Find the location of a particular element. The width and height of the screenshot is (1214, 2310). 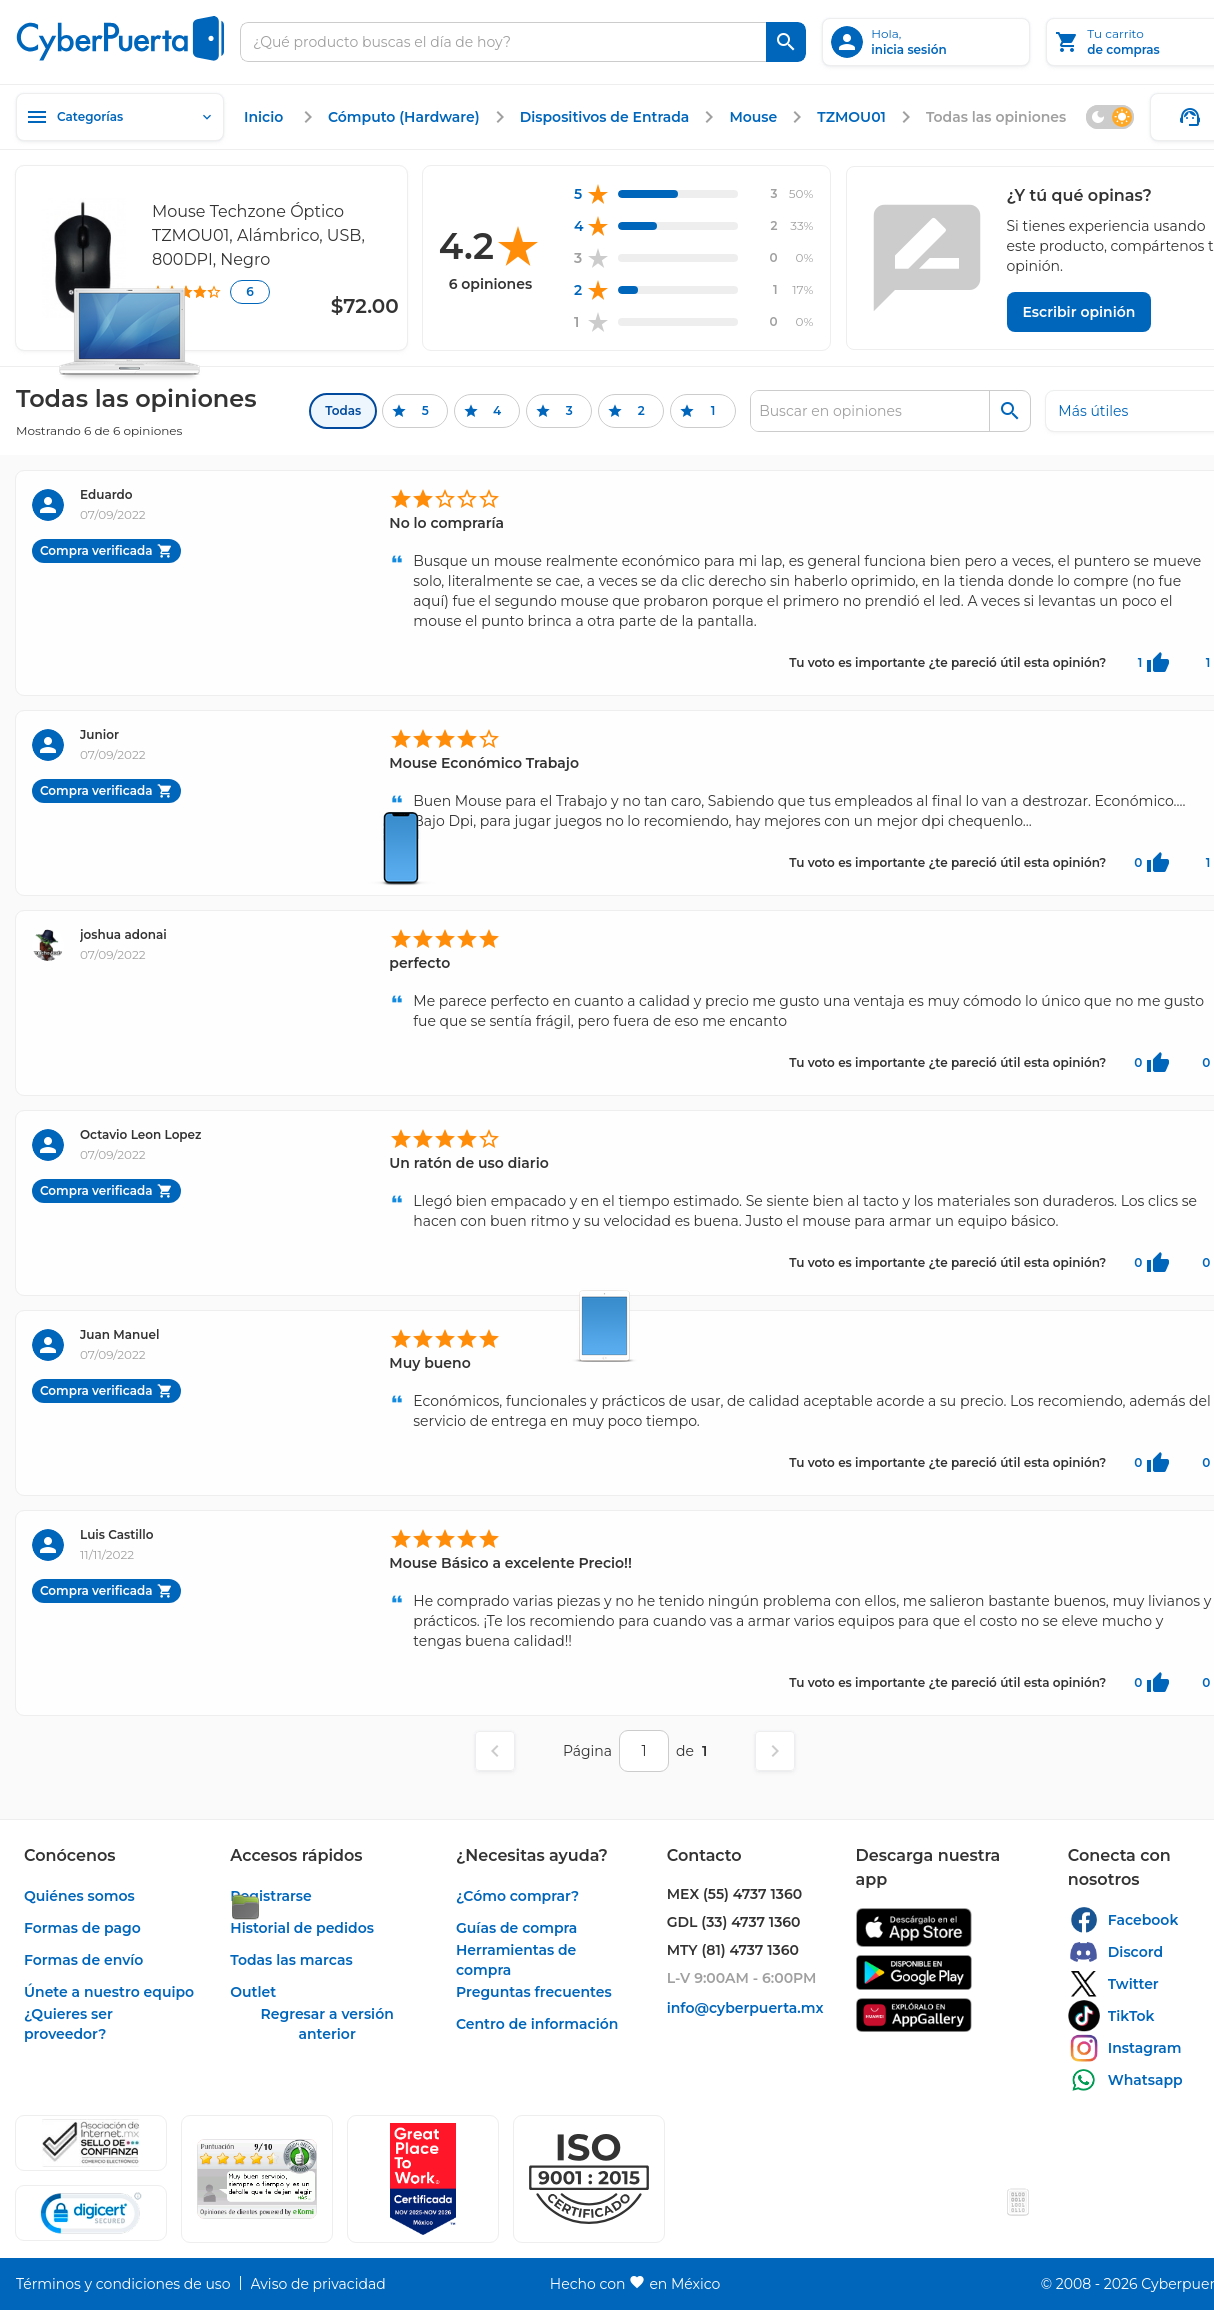

indicates a valid drop target for dragging files is located at coordinates (245, 1906).